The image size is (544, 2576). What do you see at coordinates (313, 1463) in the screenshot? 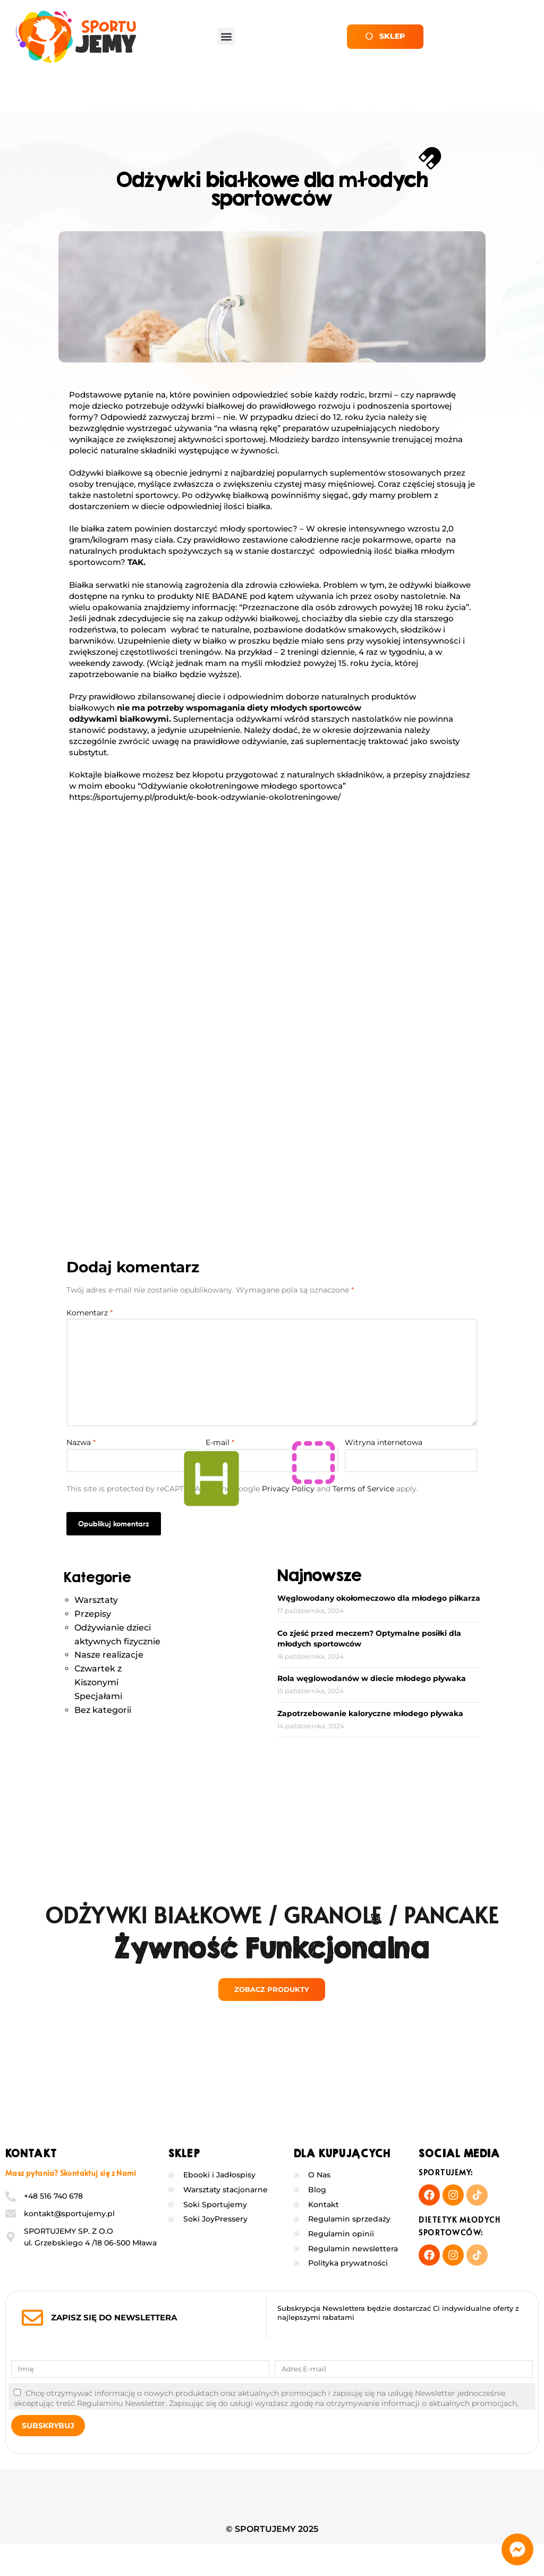
I see `create a selection area` at bounding box center [313, 1463].